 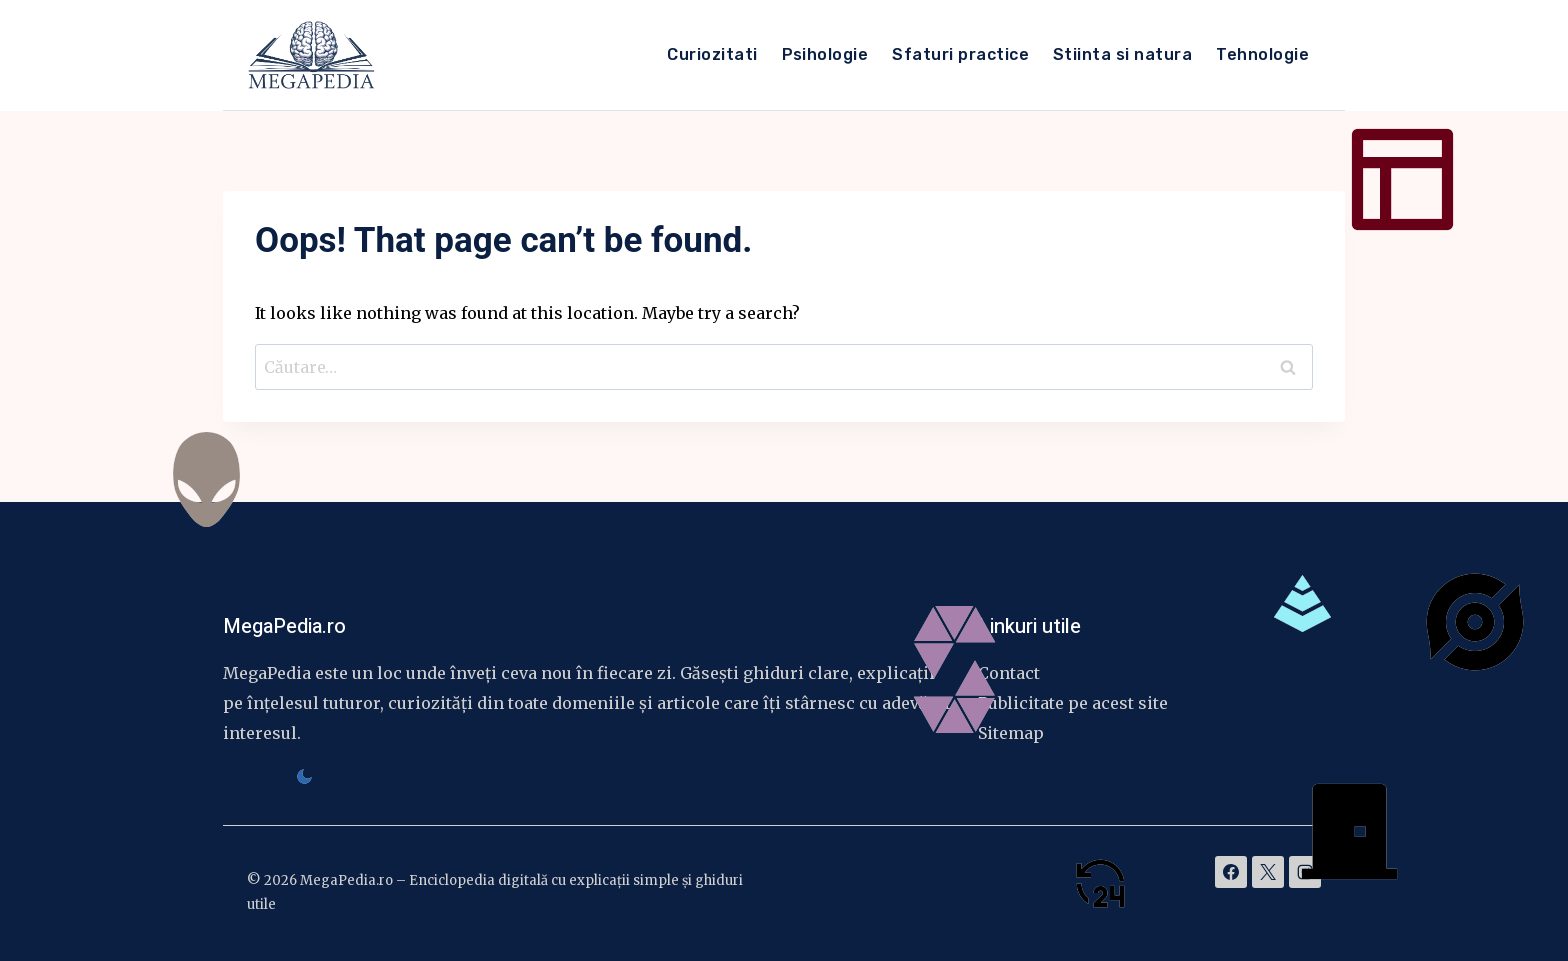 What do you see at coordinates (954, 669) in the screenshot?
I see `link to Solidity smart contract documentation` at bounding box center [954, 669].